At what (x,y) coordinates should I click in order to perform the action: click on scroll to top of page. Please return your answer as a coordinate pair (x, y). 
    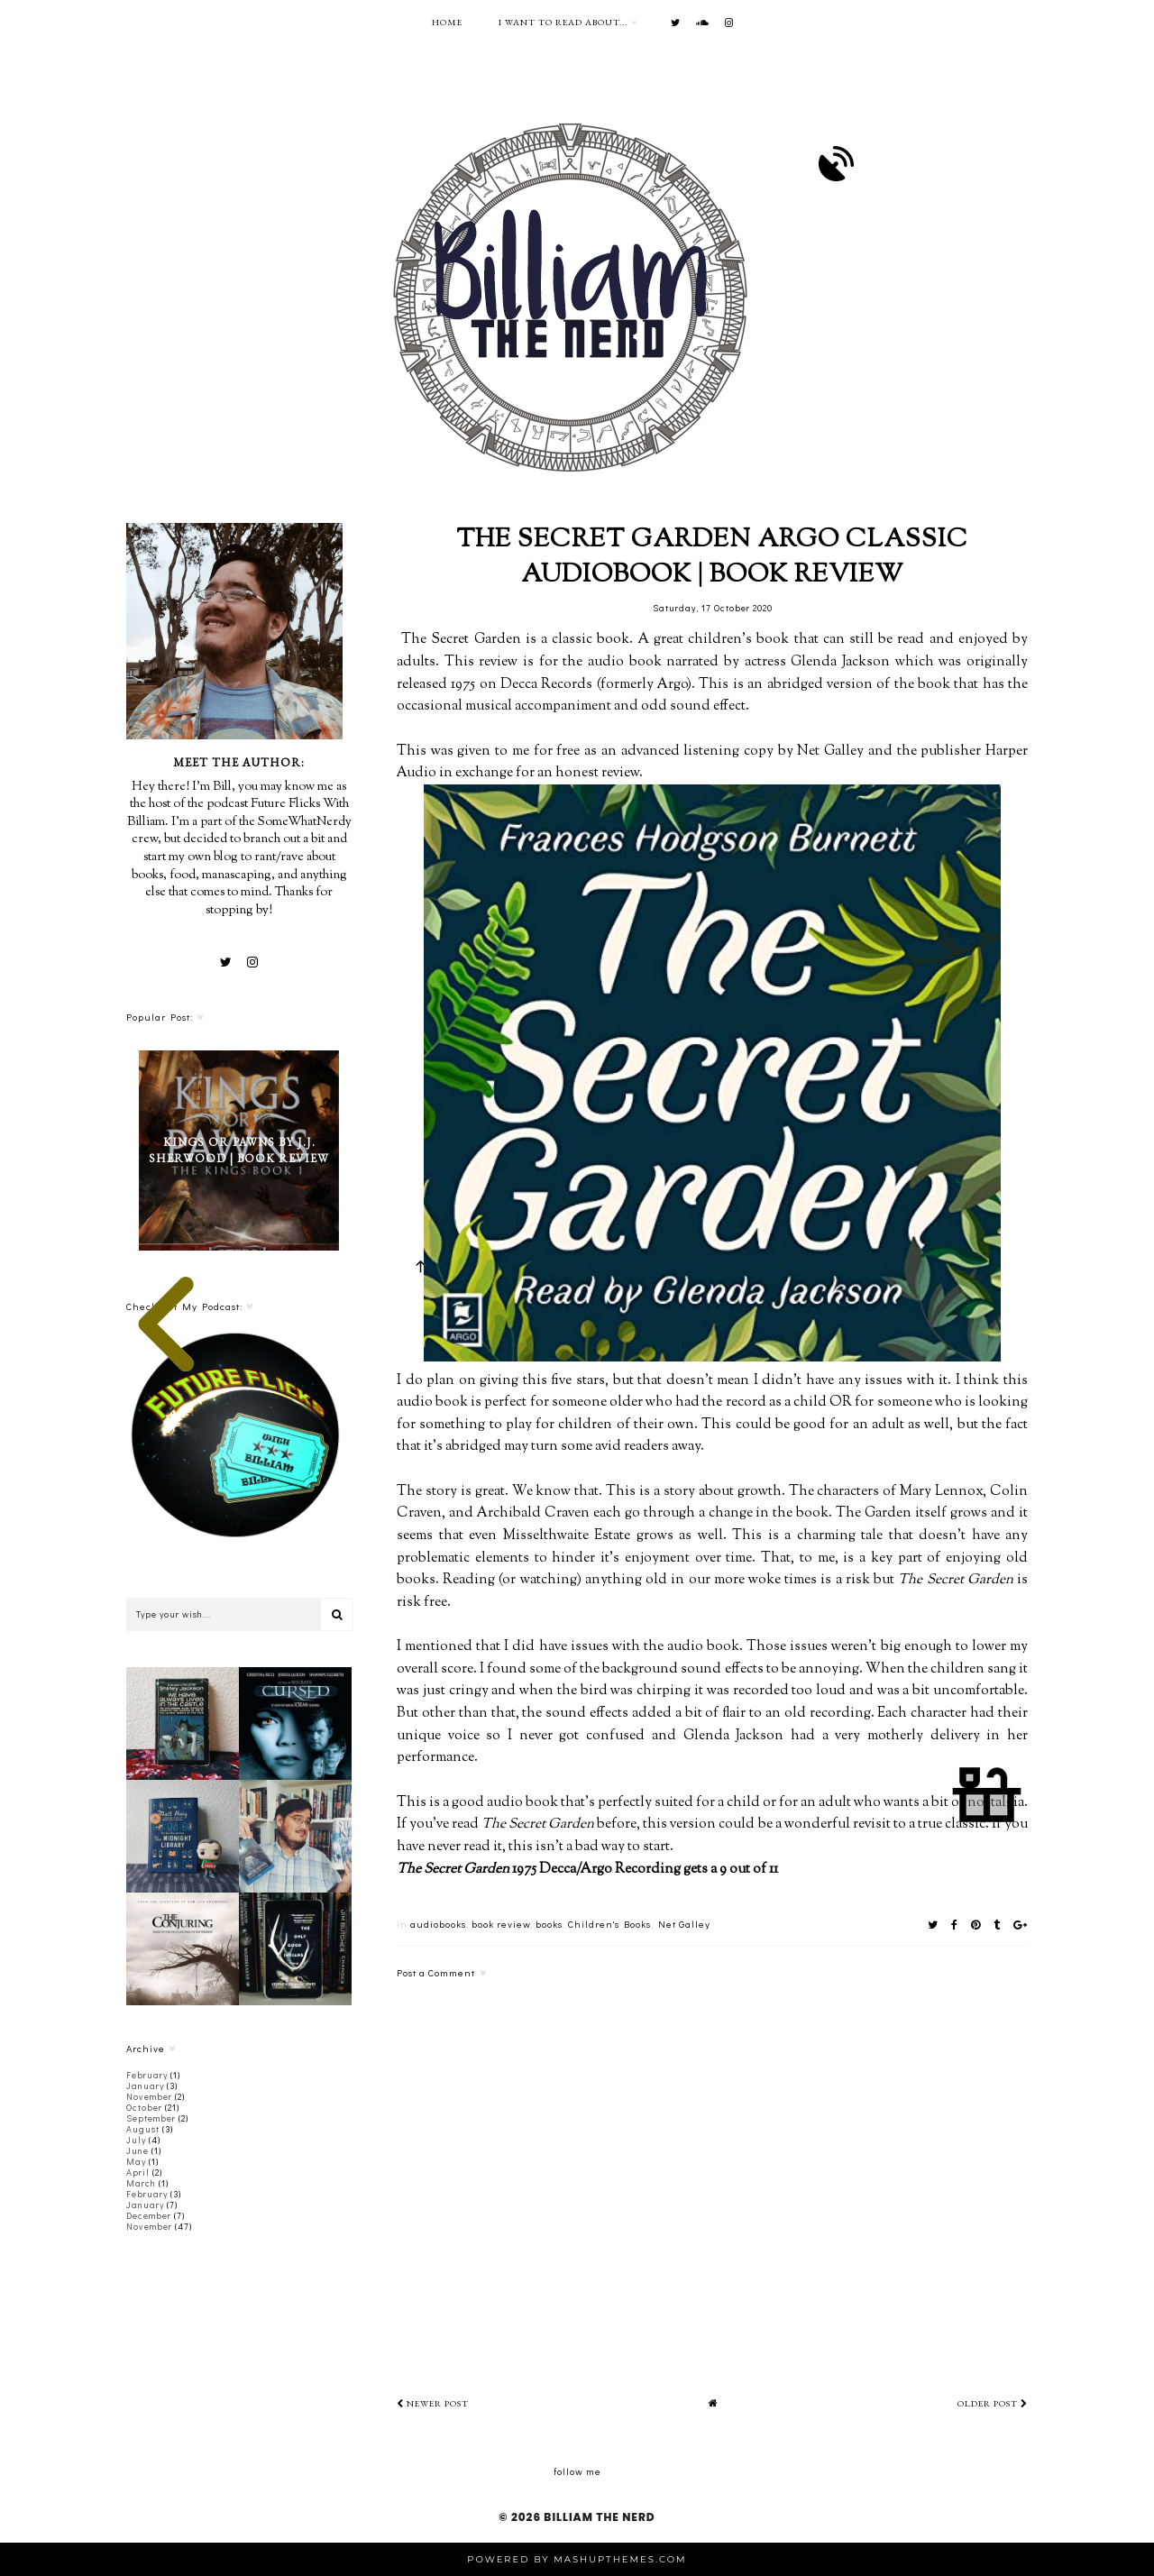
    Looking at the image, I should click on (420, 1266).